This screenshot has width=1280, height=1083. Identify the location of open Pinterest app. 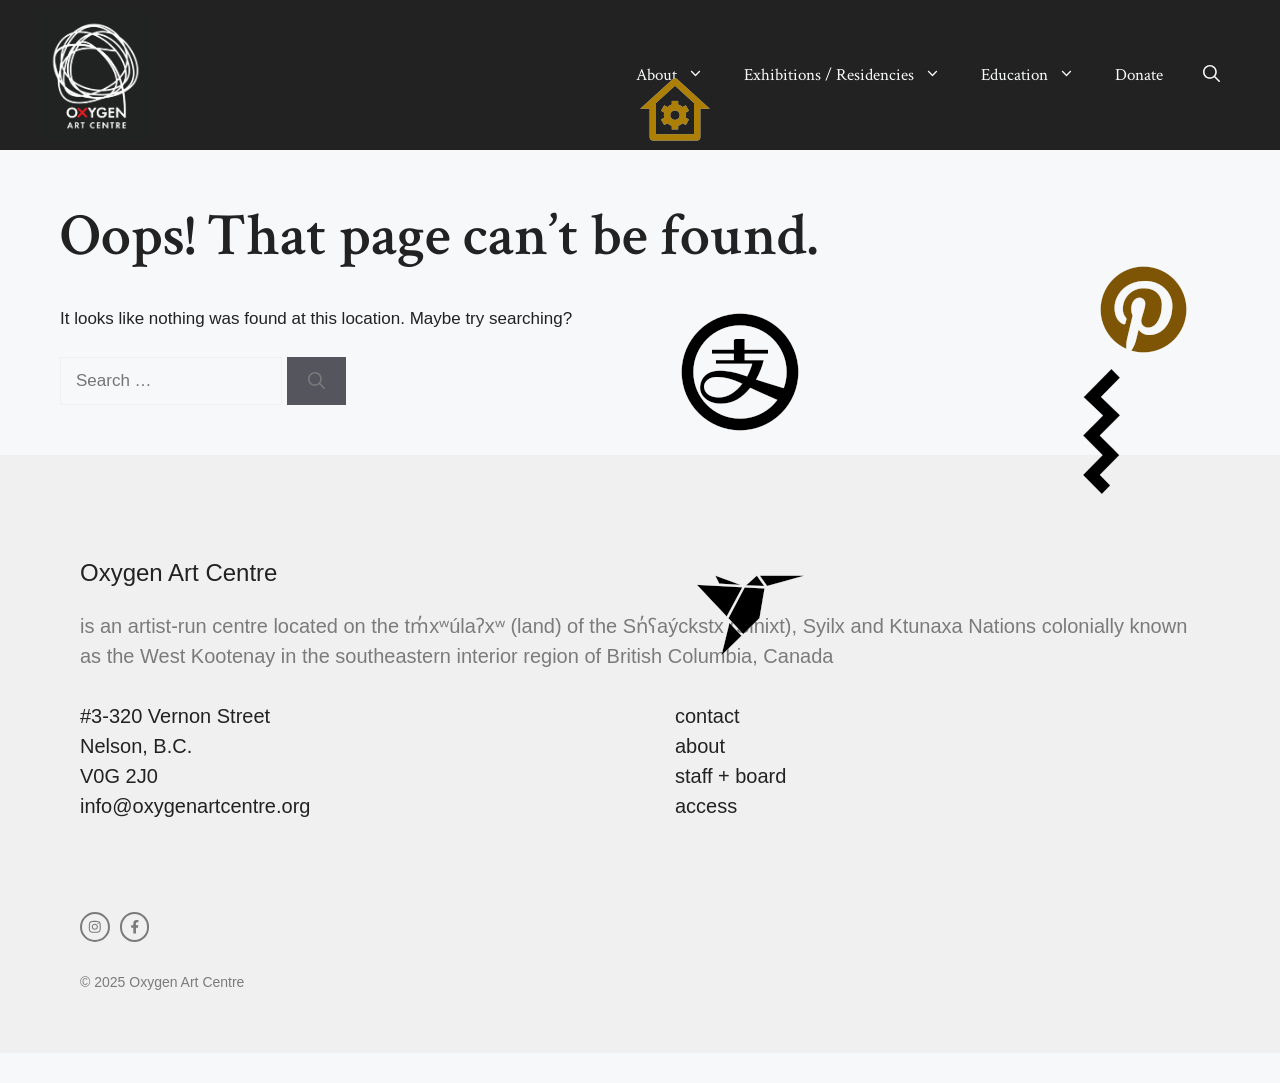
(1143, 309).